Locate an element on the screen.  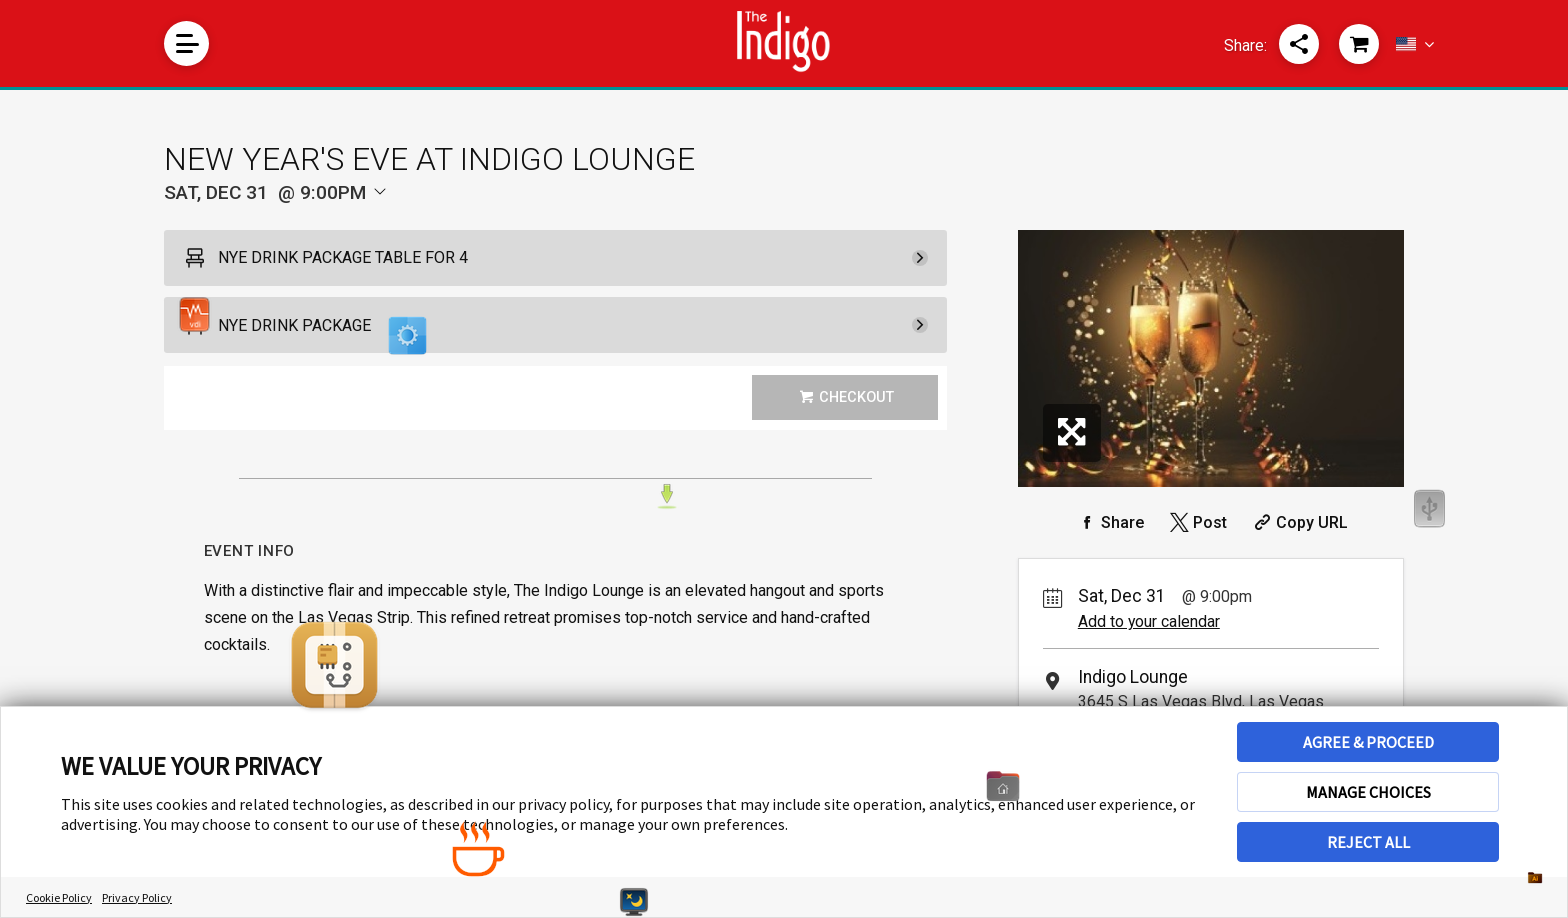
caffeine mode is active, preventing sleep is located at coordinates (478, 850).